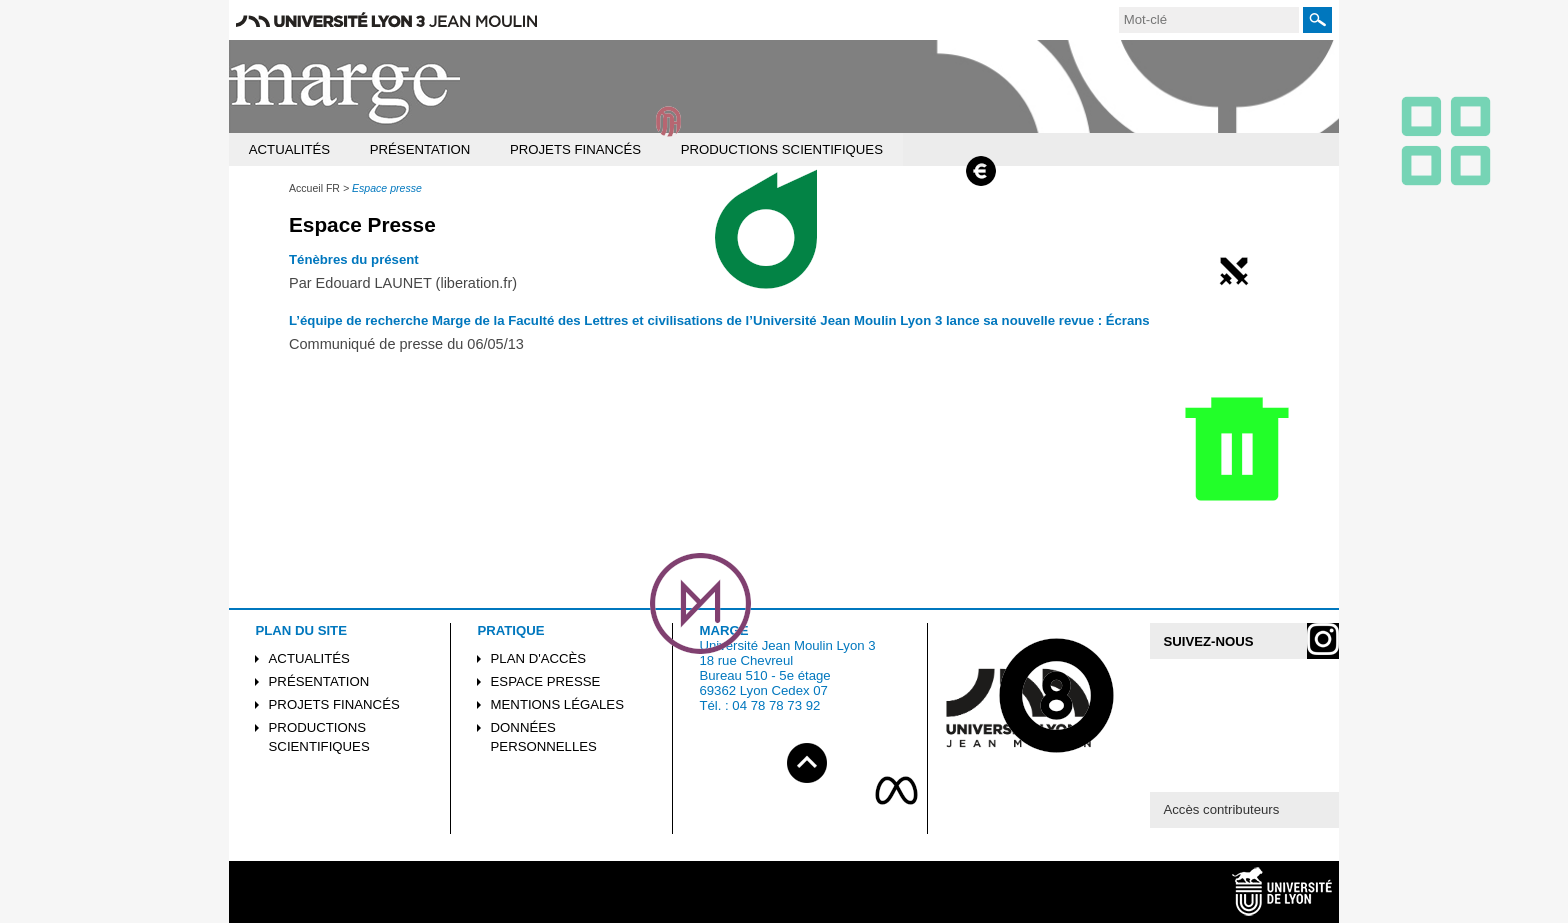 Image resolution: width=1568 pixels, height=923 pixels. Describe the element at coordinates (1234, 271) in the screenshot. I see `access game or battle features` at that location.